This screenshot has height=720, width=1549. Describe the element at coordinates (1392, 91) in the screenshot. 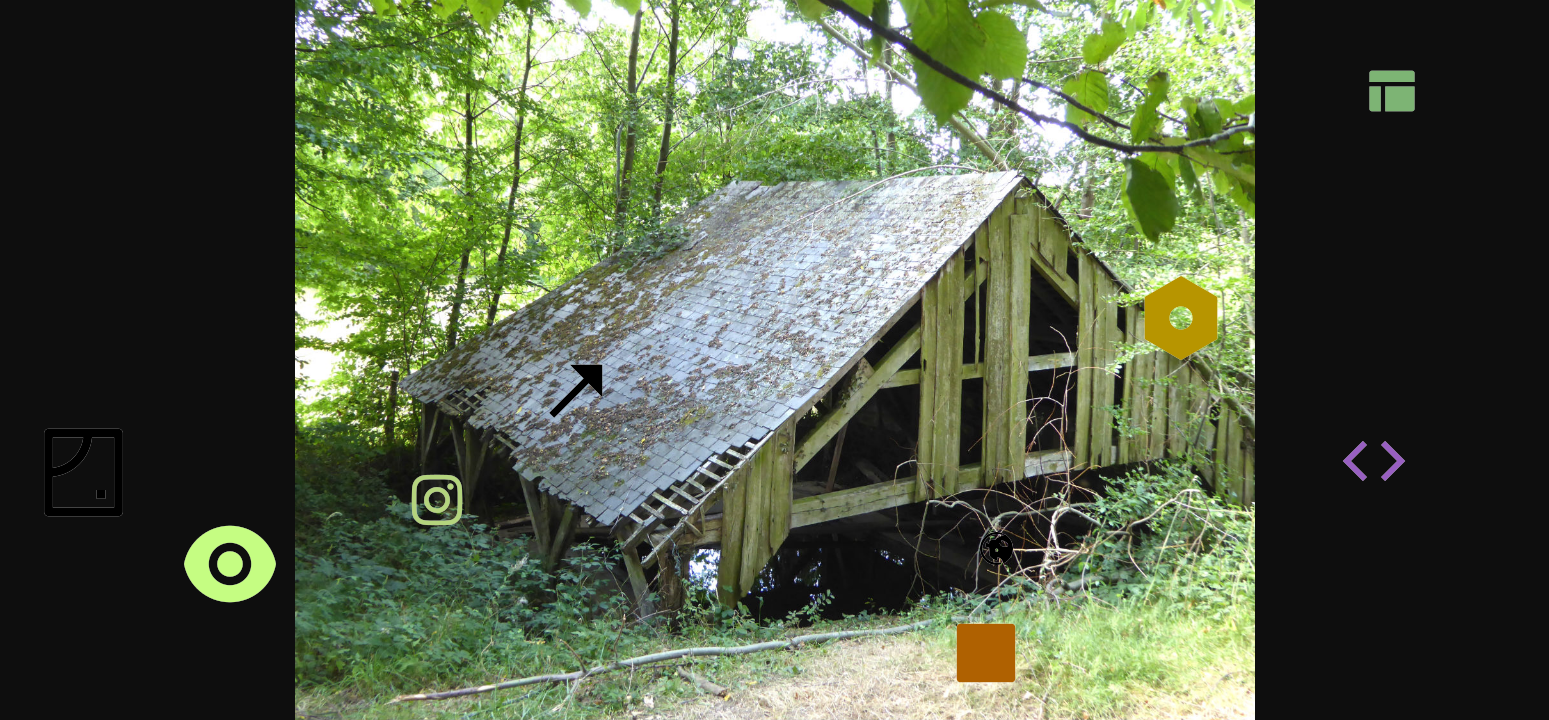

I see `switch to header with two-column layout` at that location.